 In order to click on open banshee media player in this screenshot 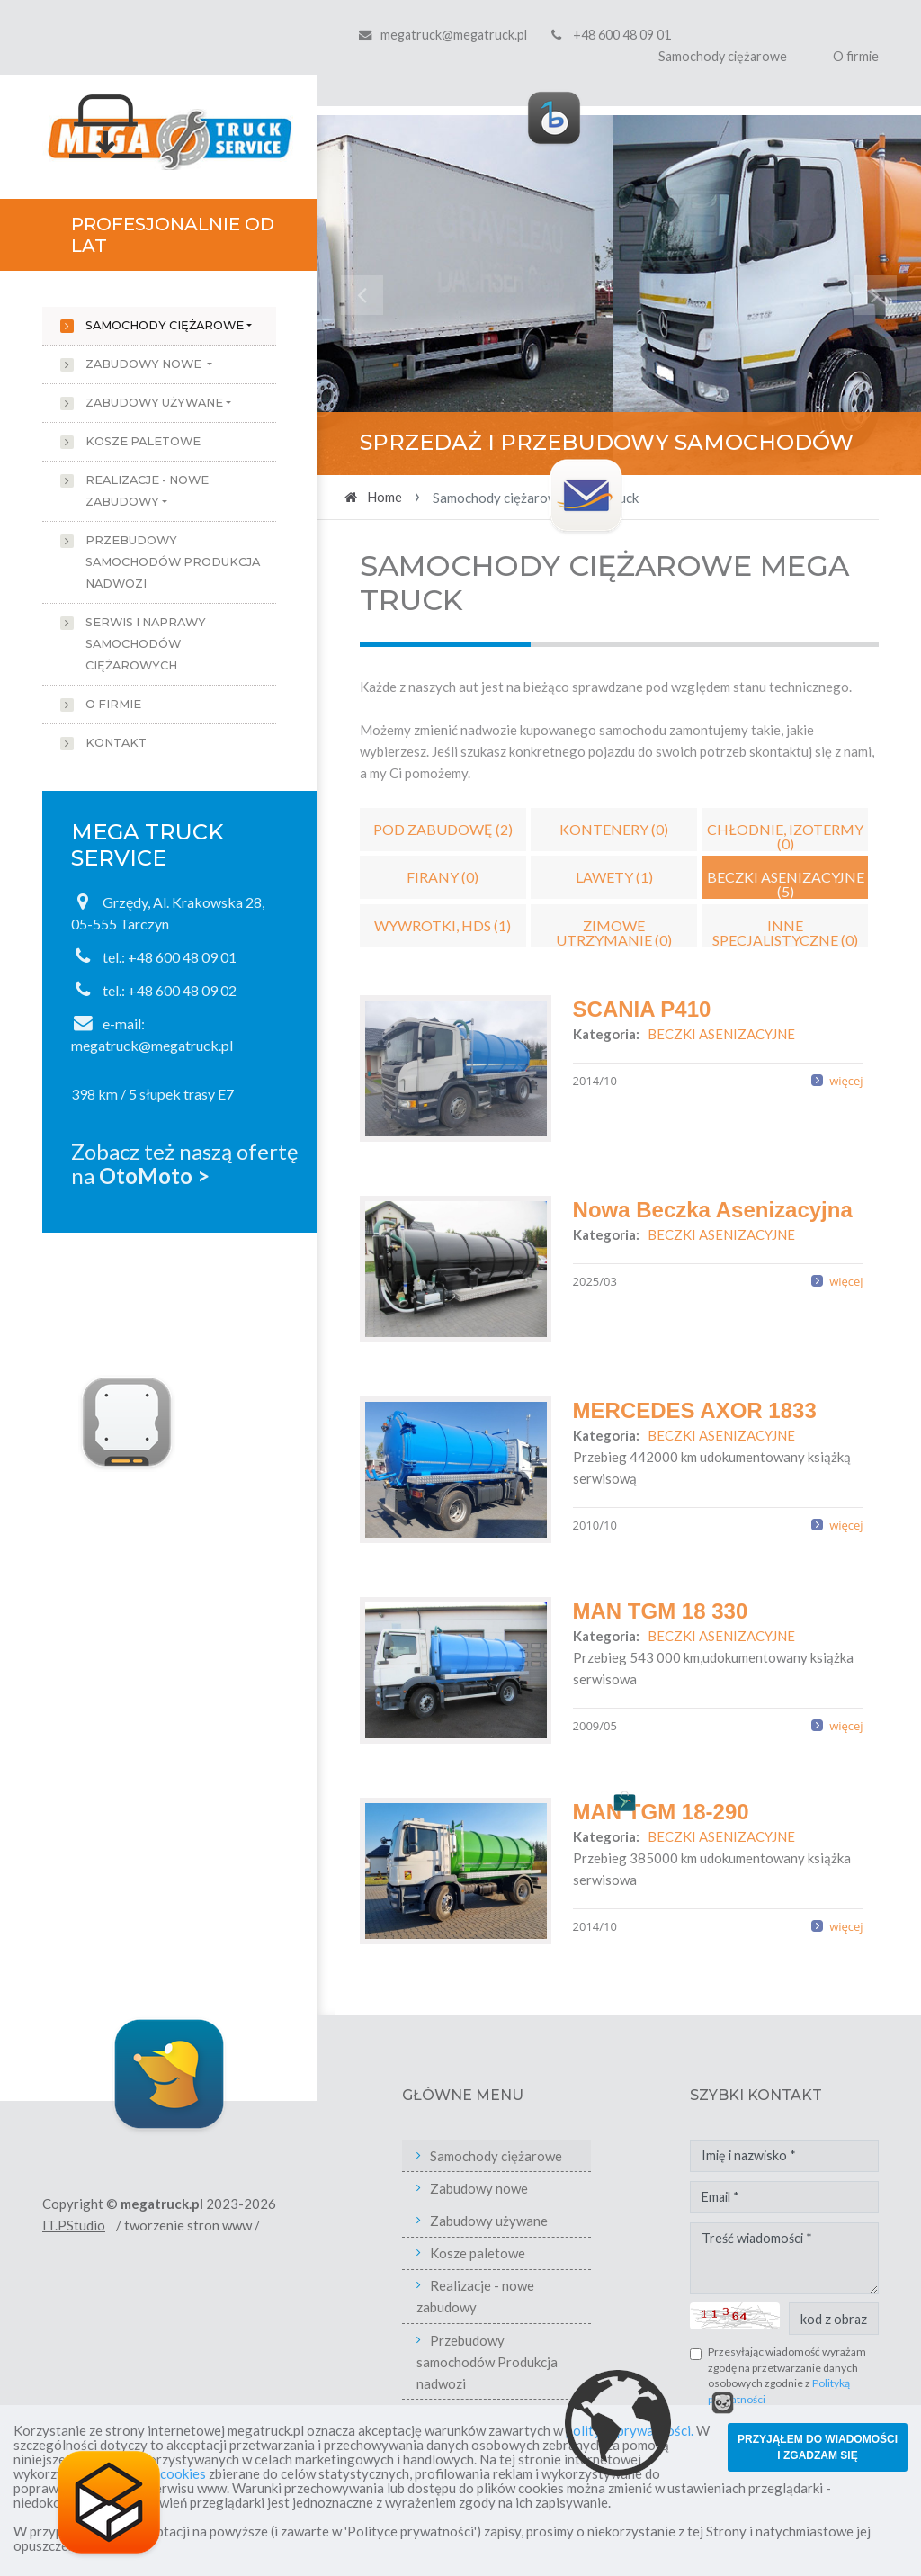, I will do `click(554, 118)`.